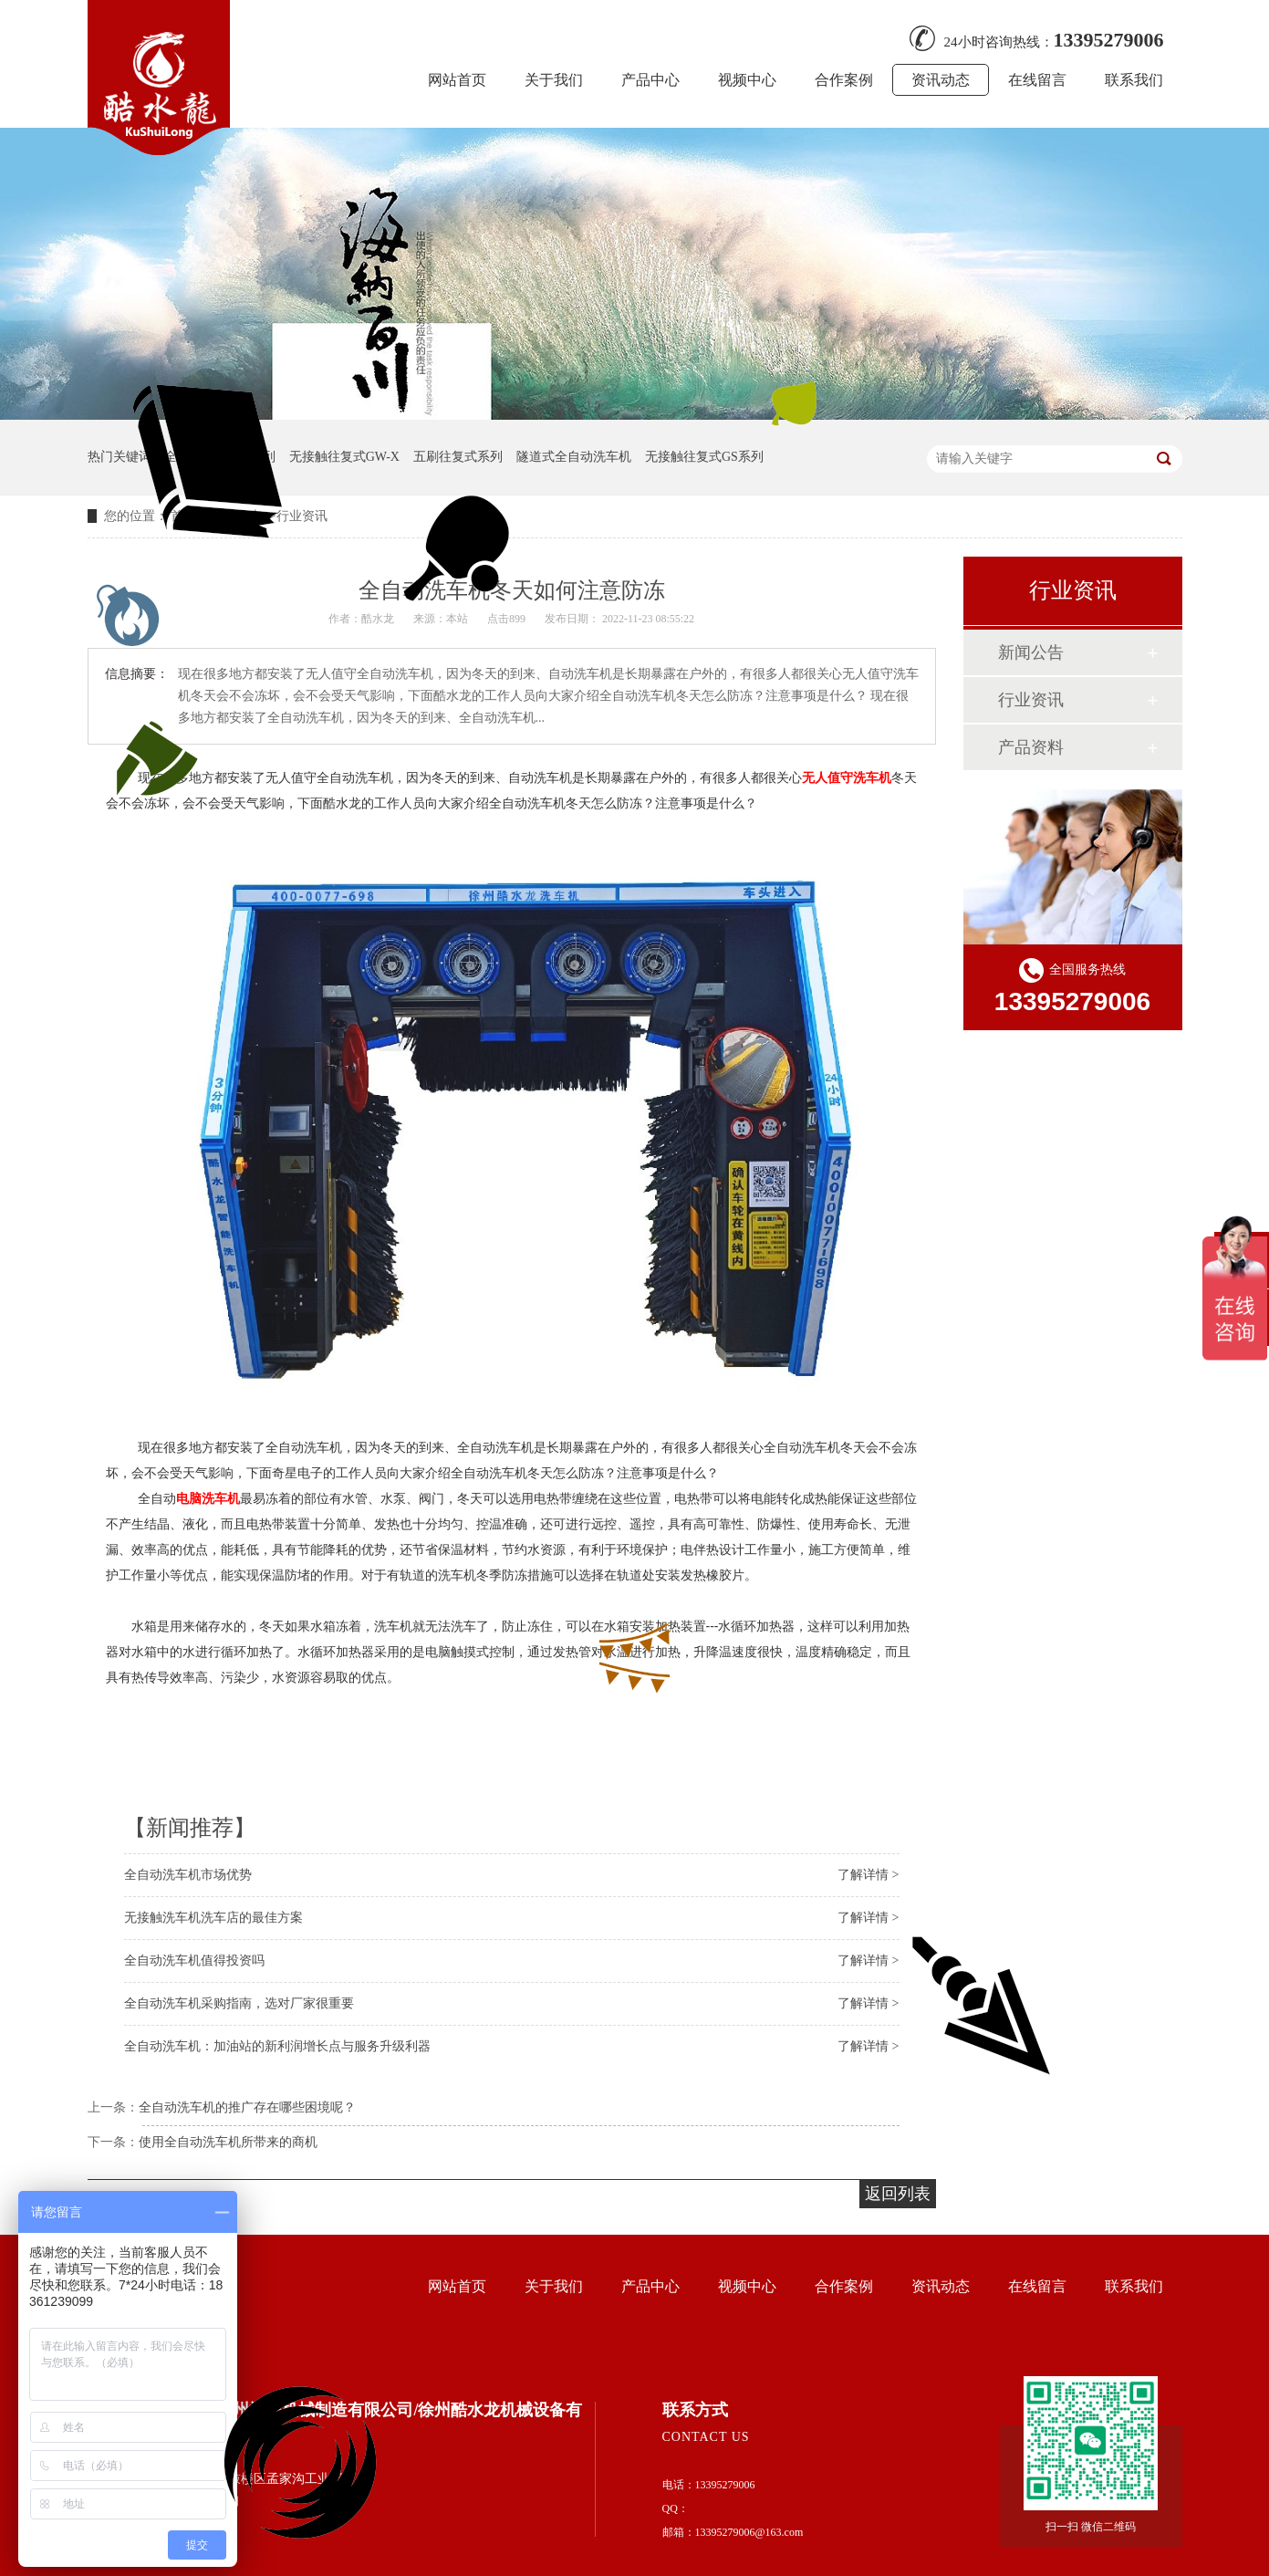 This screenshot has height=2576, width=1269. What do you see at coordinates (299, 2461) in the screenshot?
I see `indicates sound or audio resonance effect` at bounding box center [299, 2461].